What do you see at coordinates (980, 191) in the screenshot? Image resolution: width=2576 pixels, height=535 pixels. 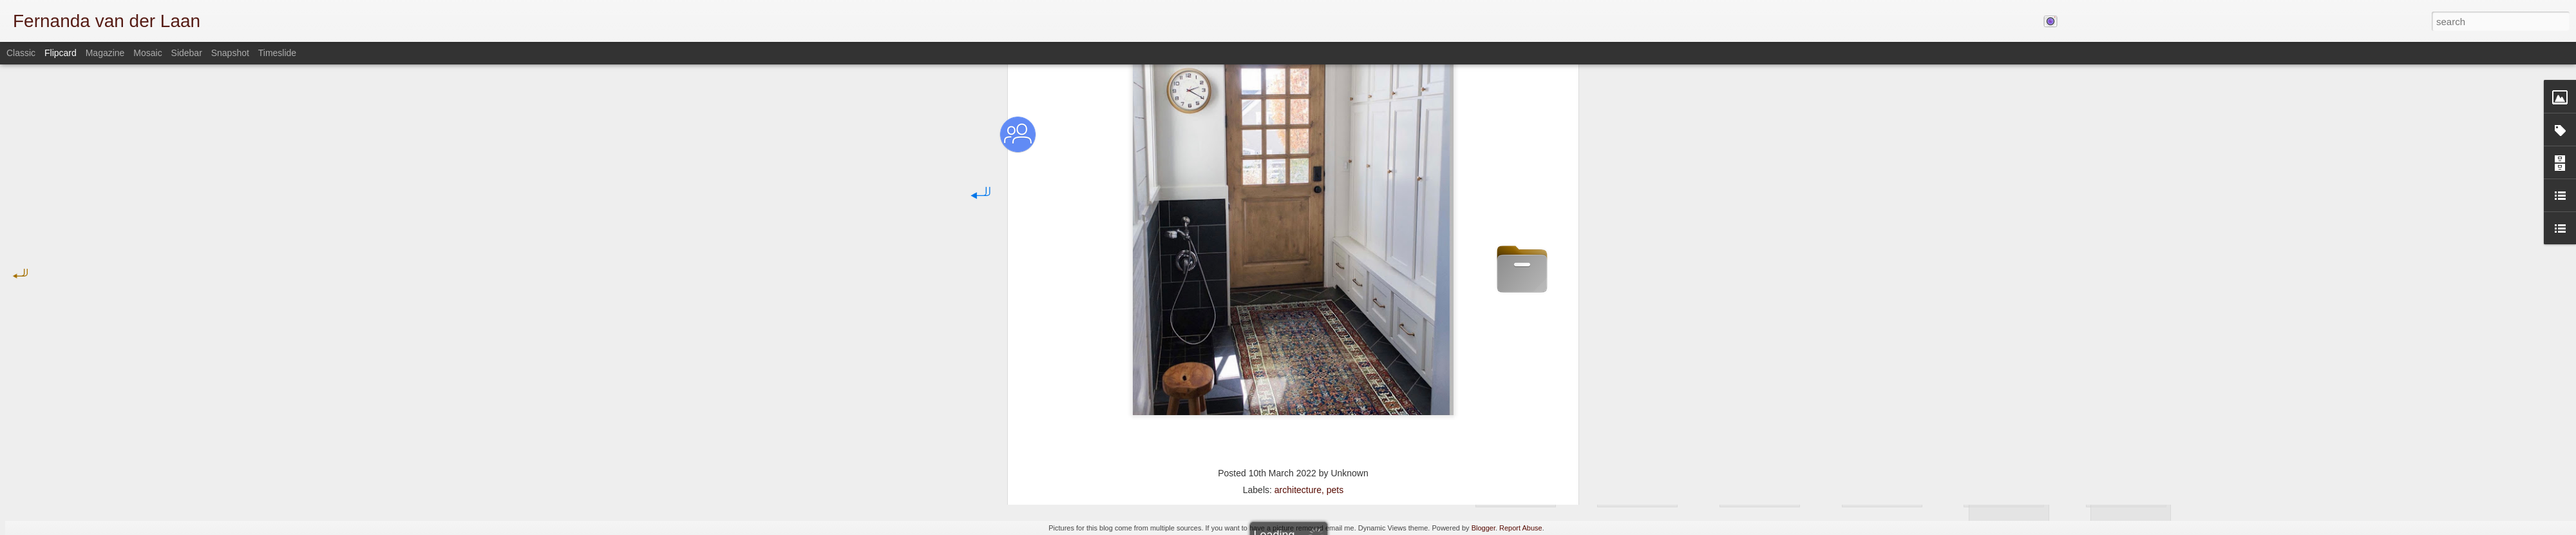 I see `reply to all recipients of an email` at bounding box center [980, 191].